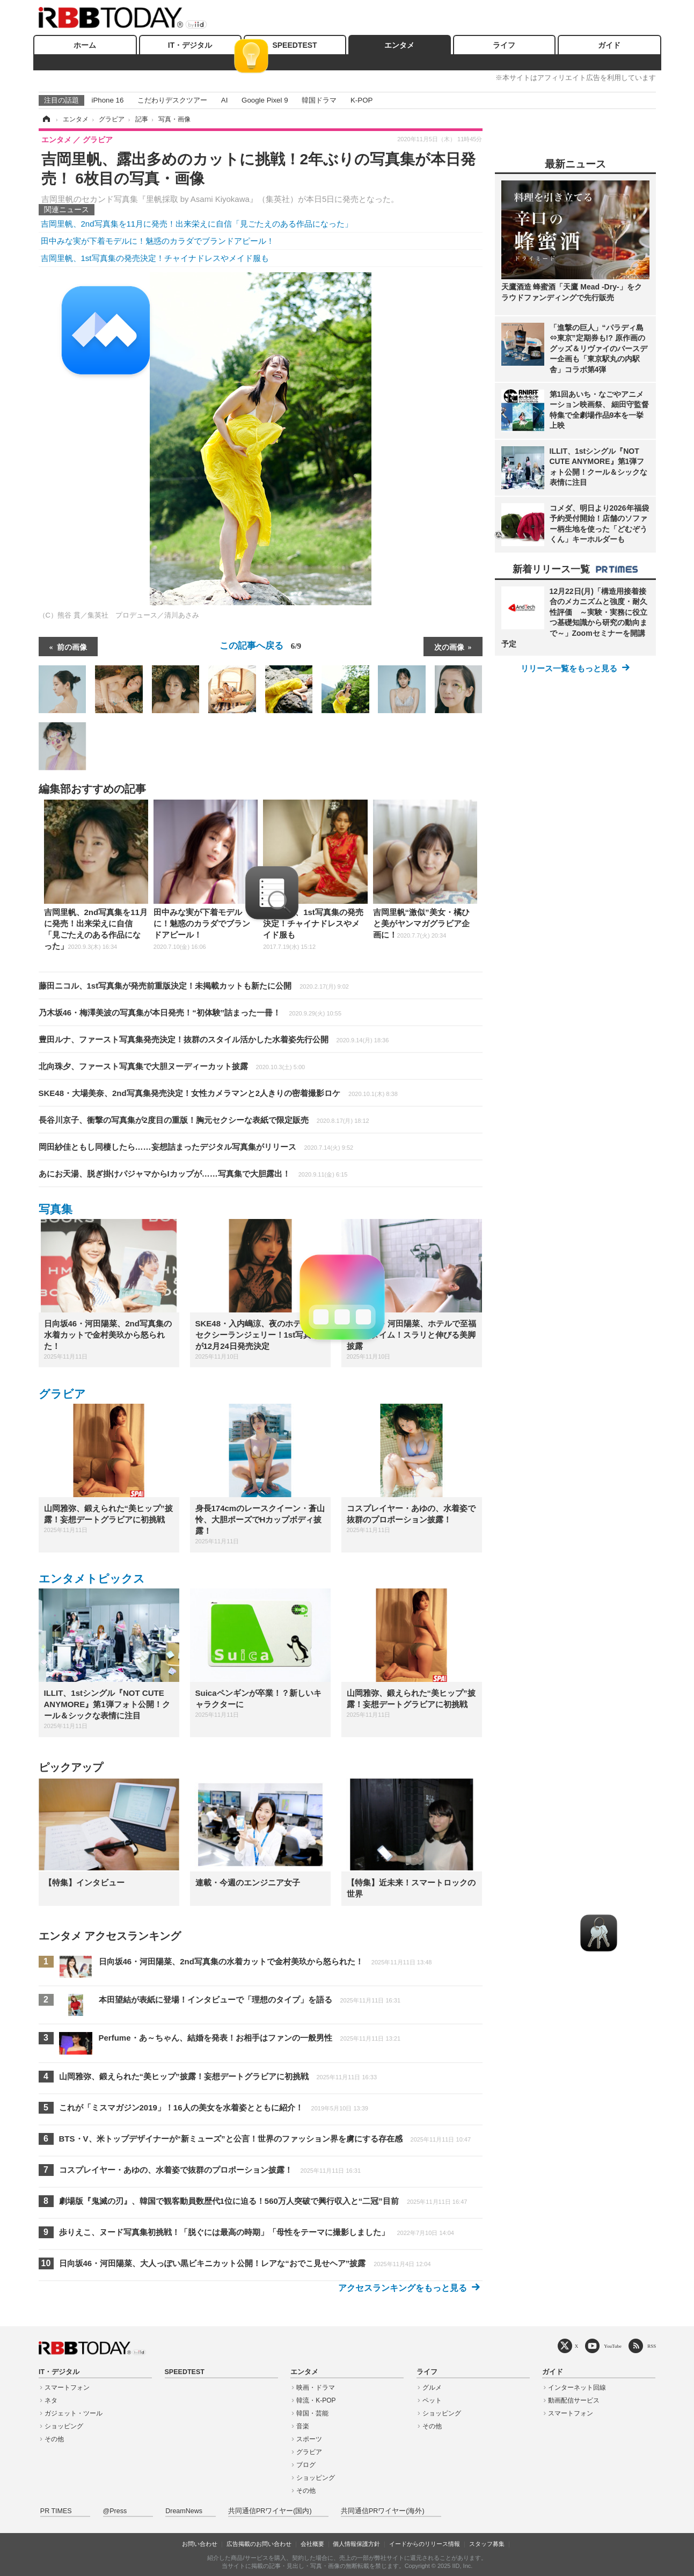 The height and width of the screenshot is (2576, 694). What do you see at coordinates (598, 1933) in the screenshot?
I see `open keychain access to manage saved passwords` at bounding box center [598, 1933].